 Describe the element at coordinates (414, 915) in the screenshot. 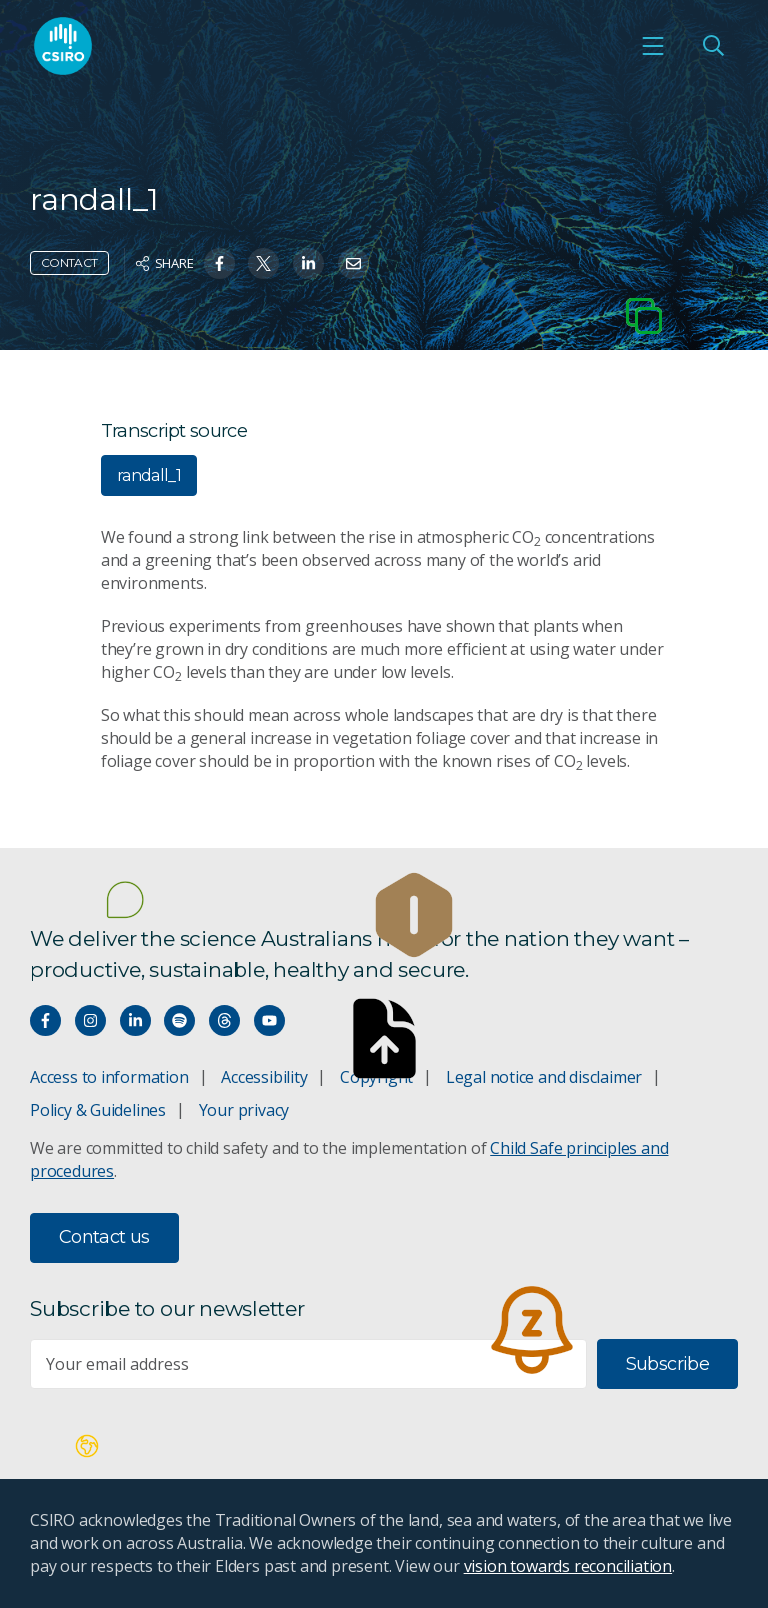

I see `view information or details` at that location.